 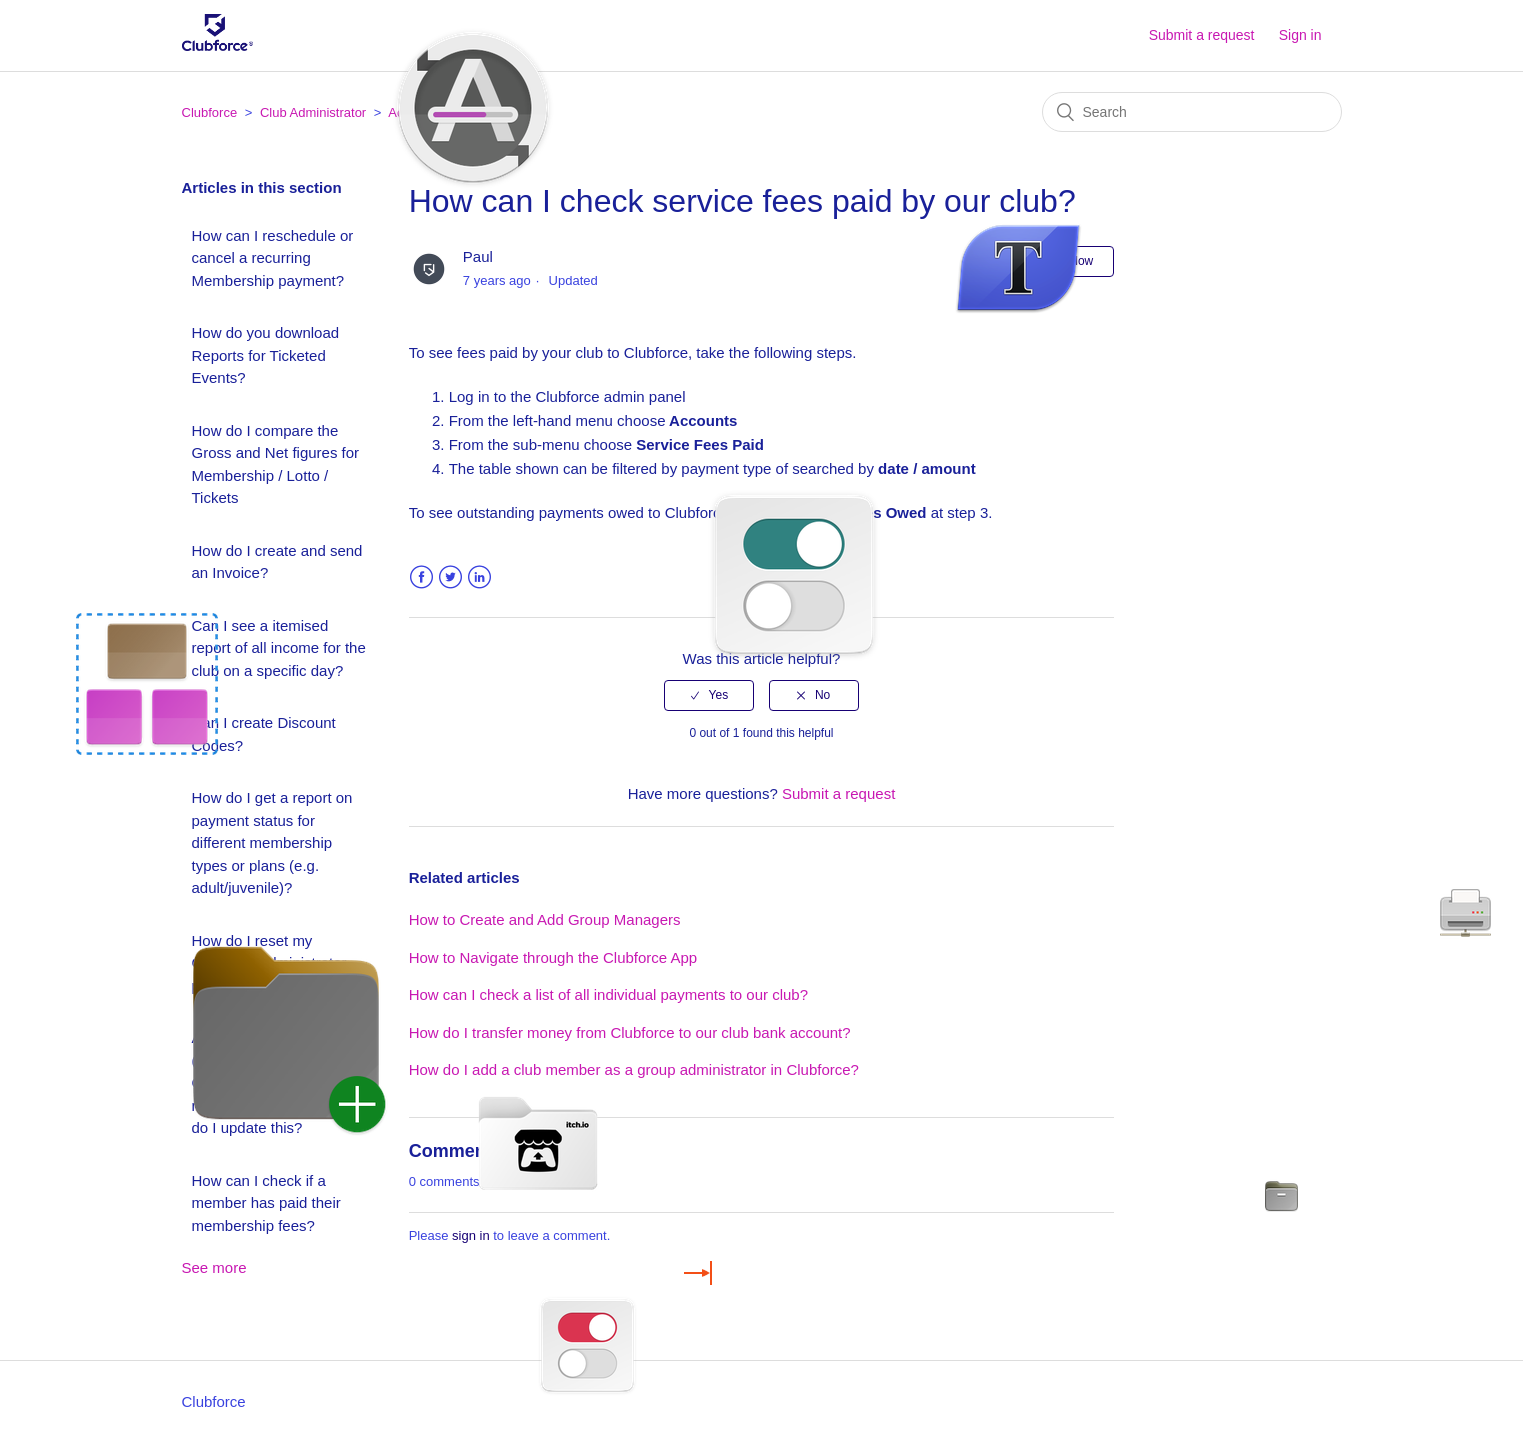 I want to click on connect to a network printer, so click(x=1465, y=913).